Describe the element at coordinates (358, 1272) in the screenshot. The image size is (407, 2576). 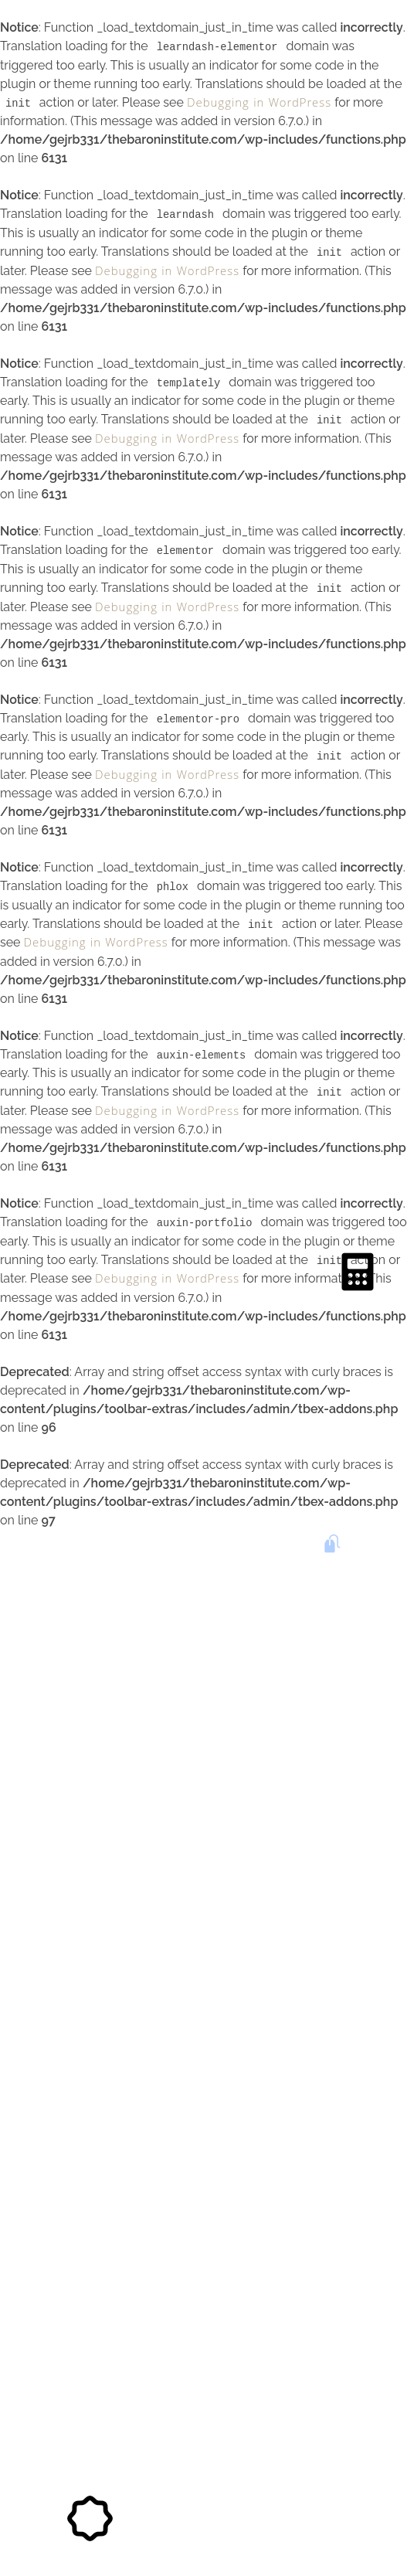
I see `open the calculator app` at that location.